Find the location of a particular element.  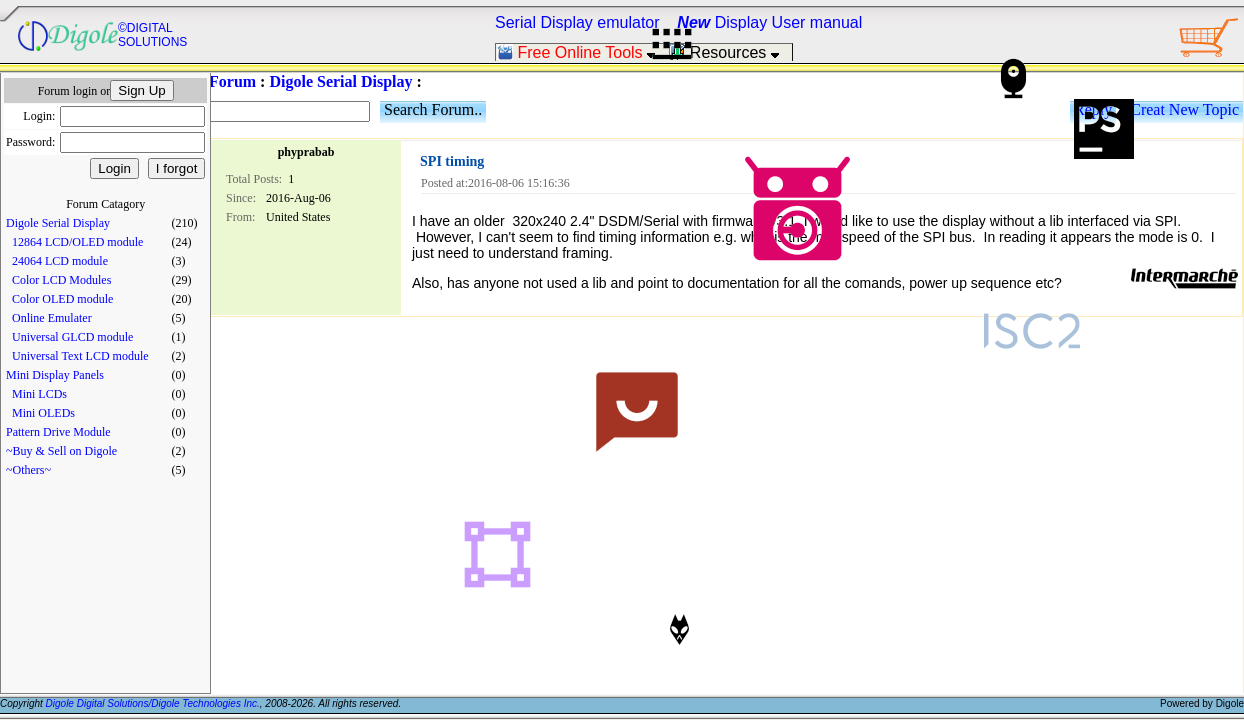

ISC² official logo is located at coordinates (1032, 331).